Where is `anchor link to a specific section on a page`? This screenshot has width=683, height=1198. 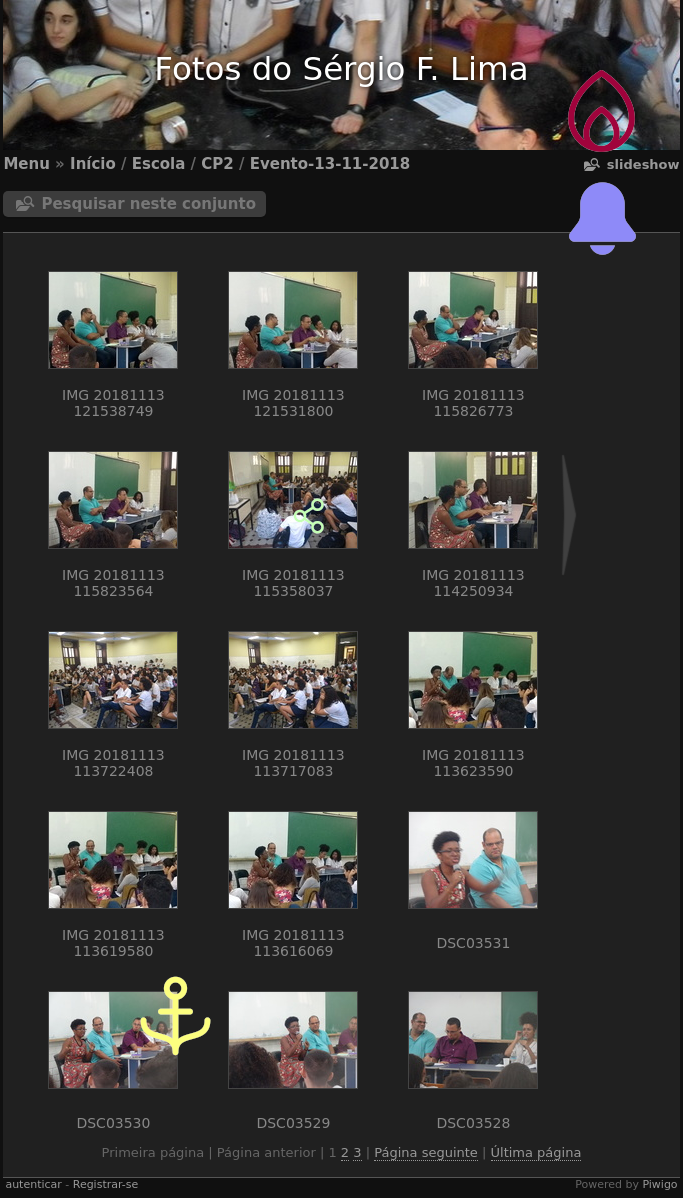
anchor link to a specific section on a page is located at coordinates (175, 1014).